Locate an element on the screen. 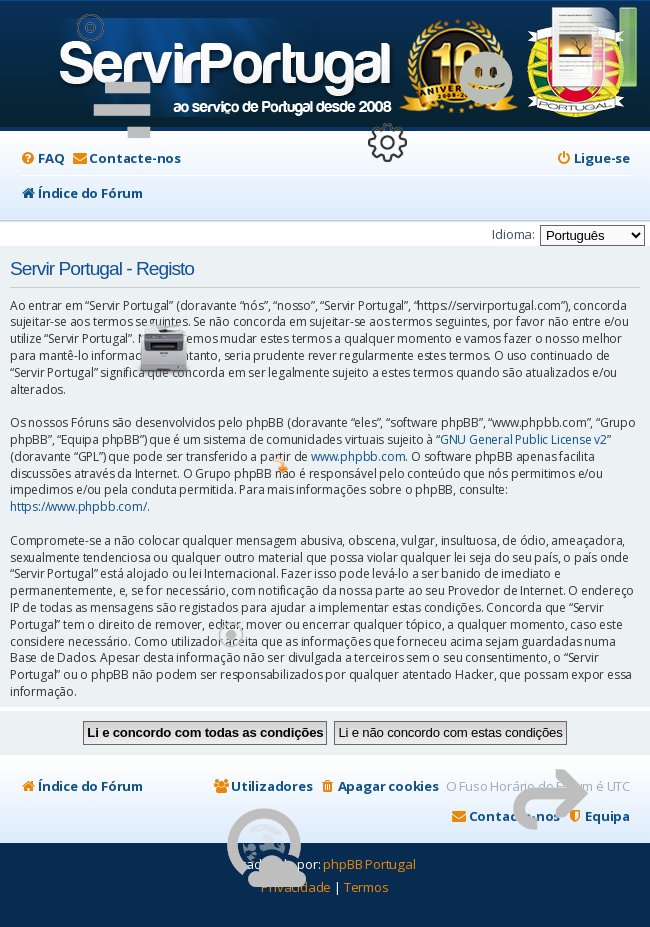 Image resolution: width=650 pixels, height=927 pixels. align text to the right margin is located at coordinates (122, 110).